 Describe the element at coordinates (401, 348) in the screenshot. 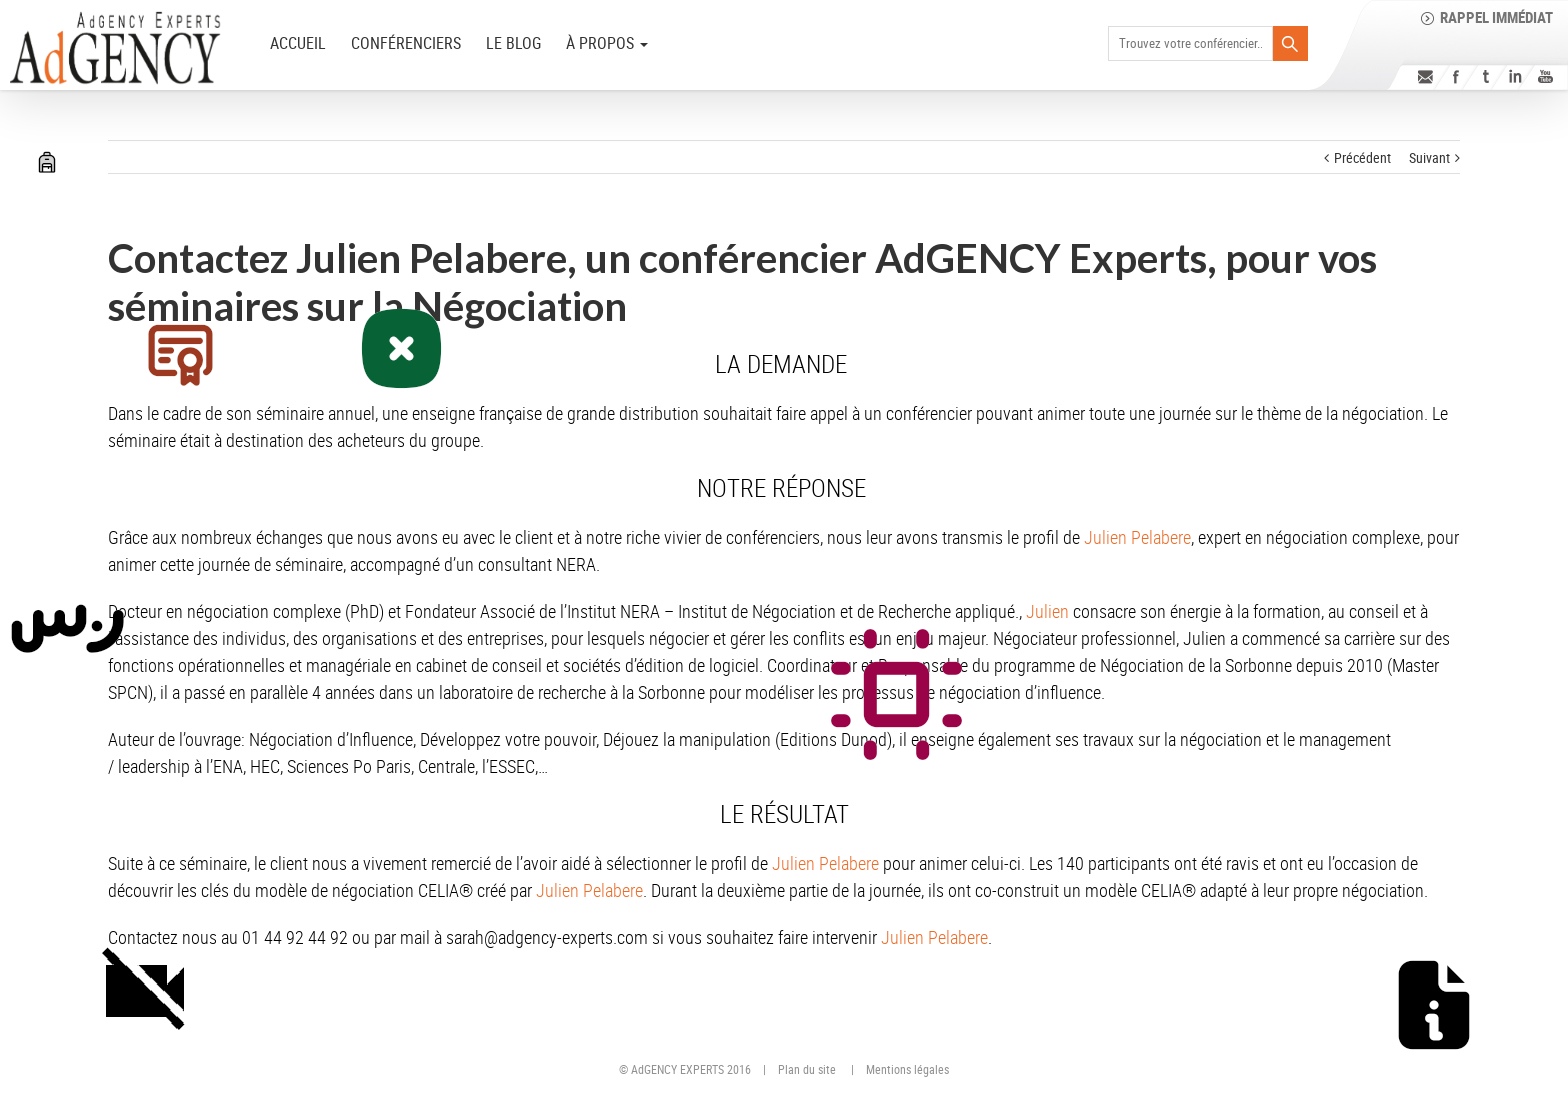

I see `close or dismiss a modal window` at that location.